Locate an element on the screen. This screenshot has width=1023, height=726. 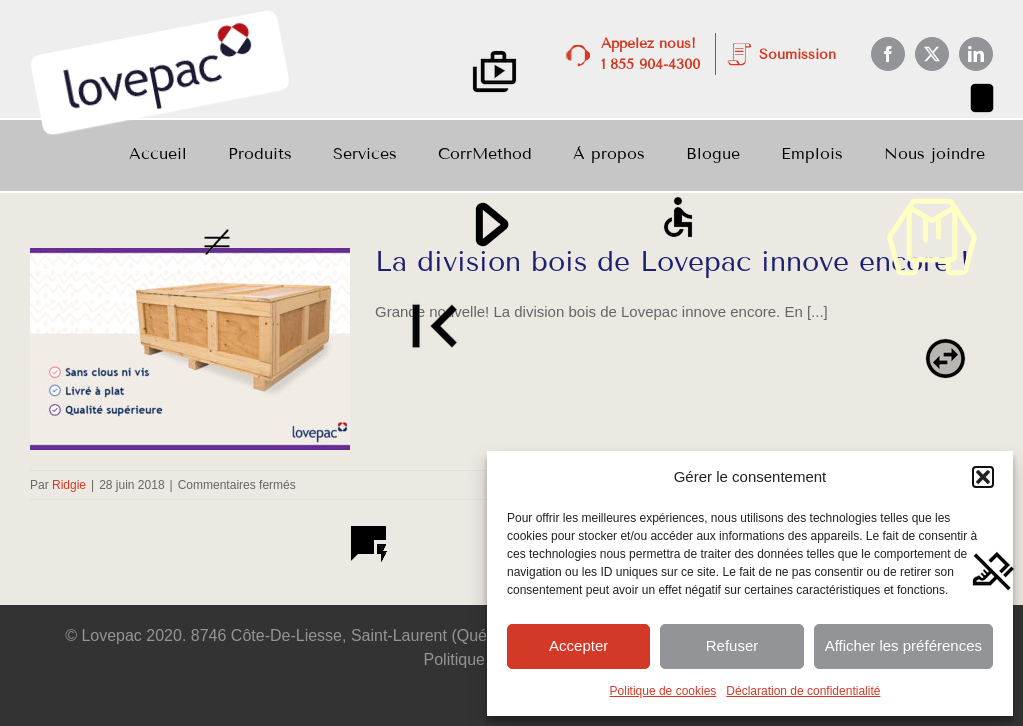
indicates values are not equal or a mismatch is located at coordinates (217, 242).